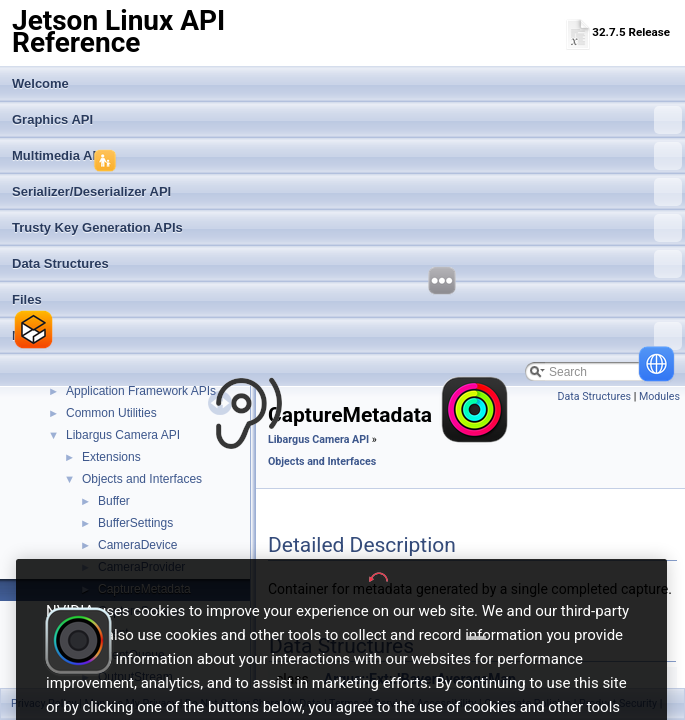  What do you see at coordinates (105, 161) in the screenshot?
I see `access parental controls settings` at bounding box center [105, 161].